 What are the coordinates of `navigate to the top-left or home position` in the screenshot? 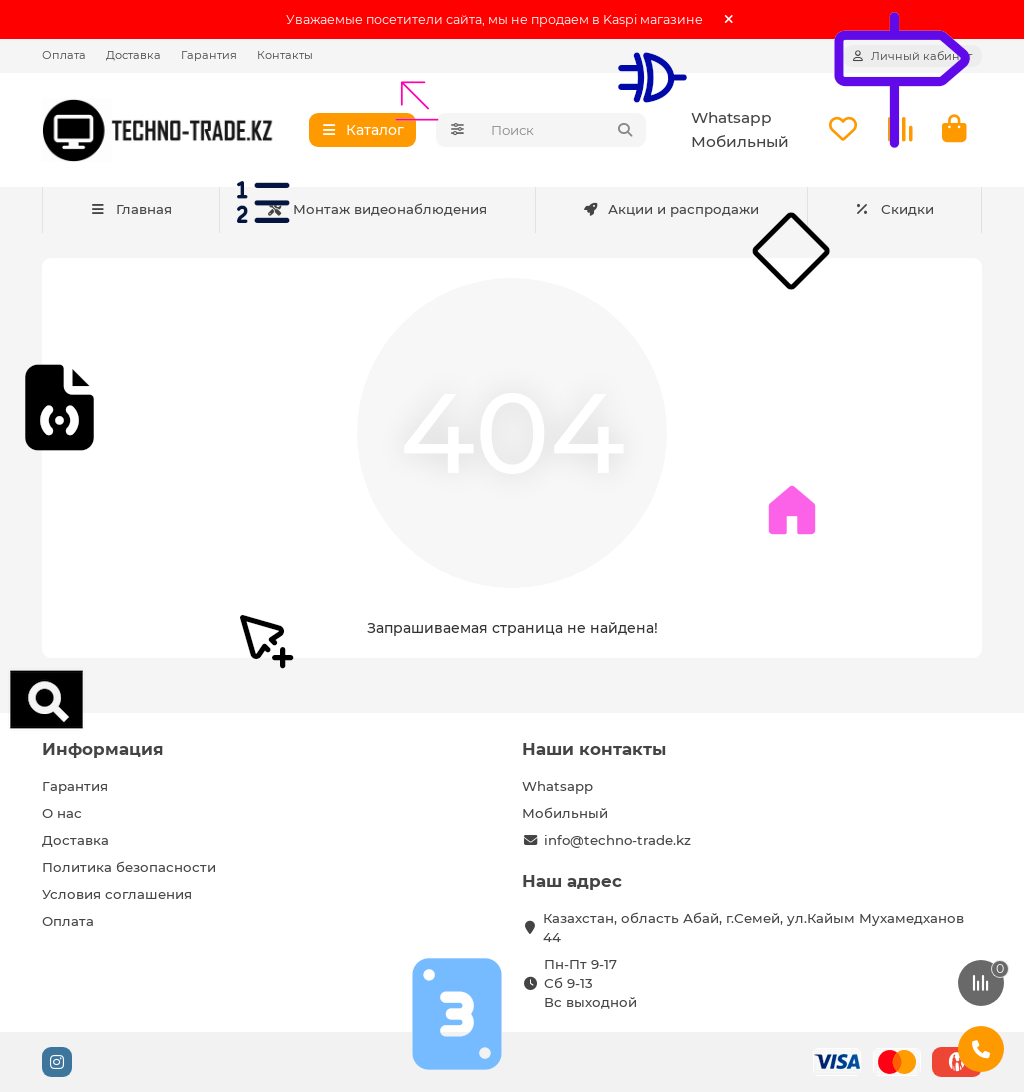 It's located at (415, 101).